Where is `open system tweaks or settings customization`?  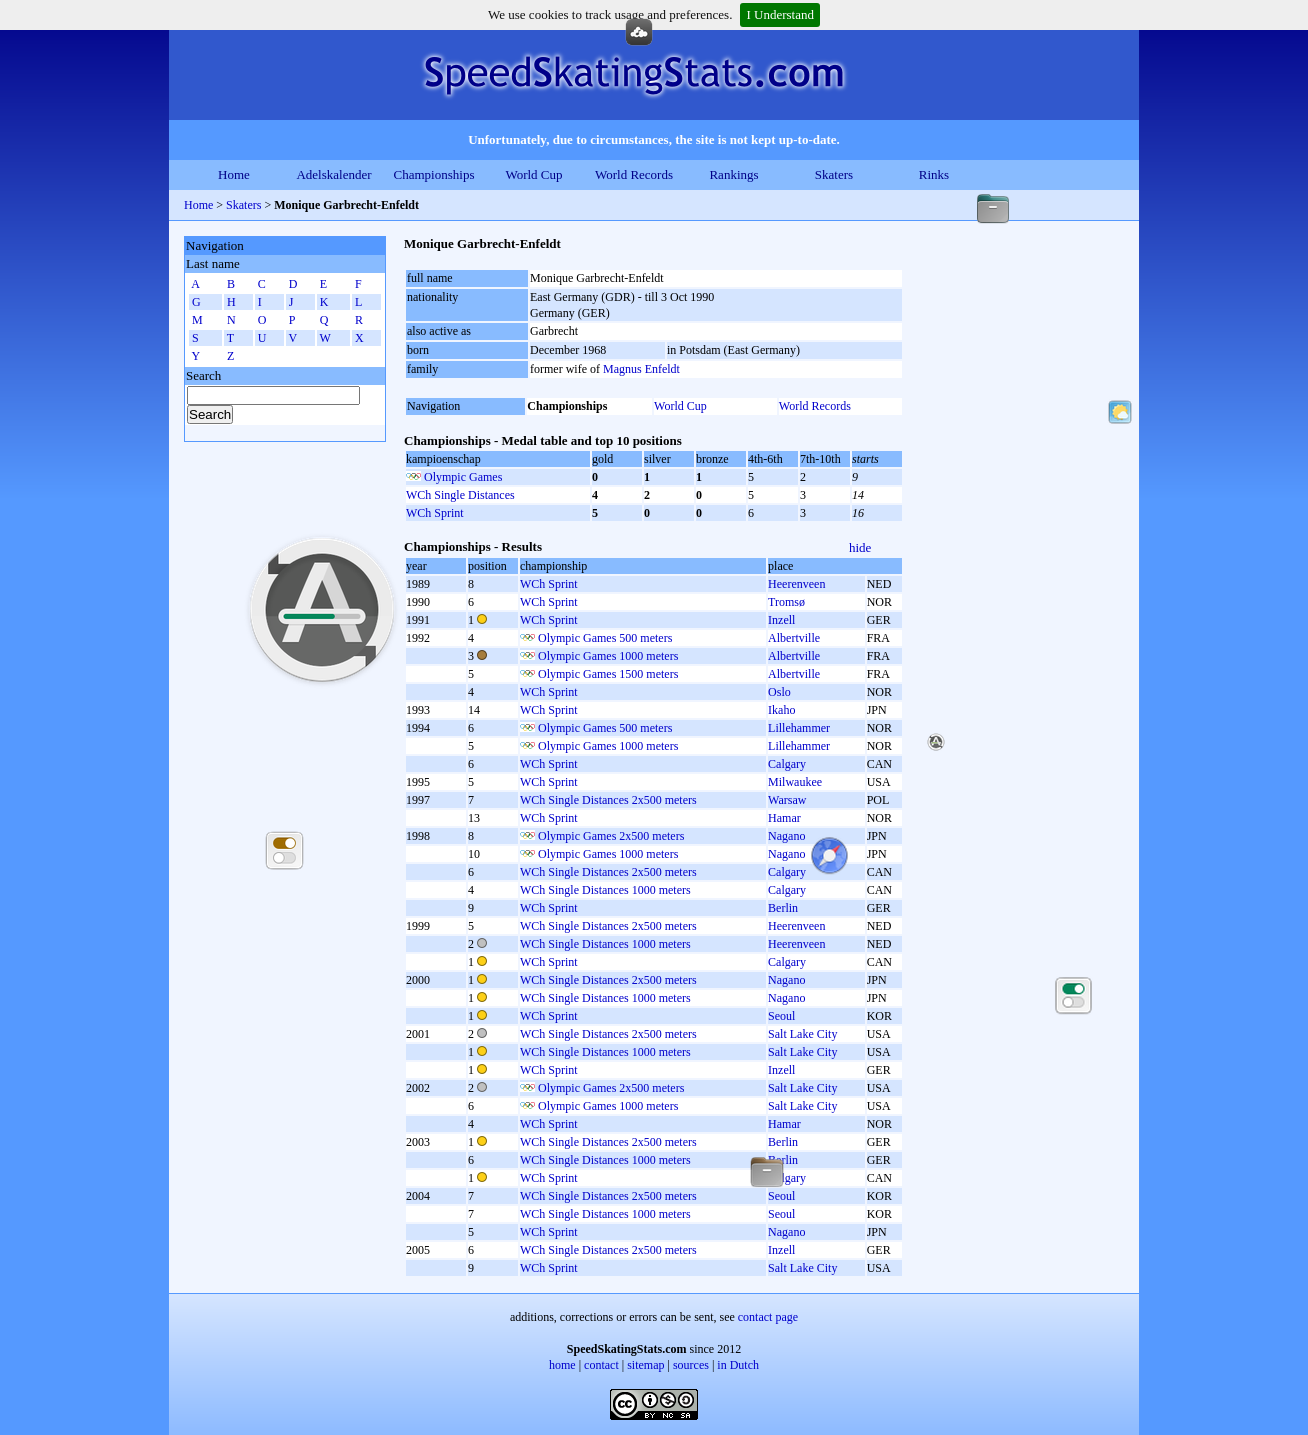 open system tweaks or settings customization is located at coordinates (284, 850).